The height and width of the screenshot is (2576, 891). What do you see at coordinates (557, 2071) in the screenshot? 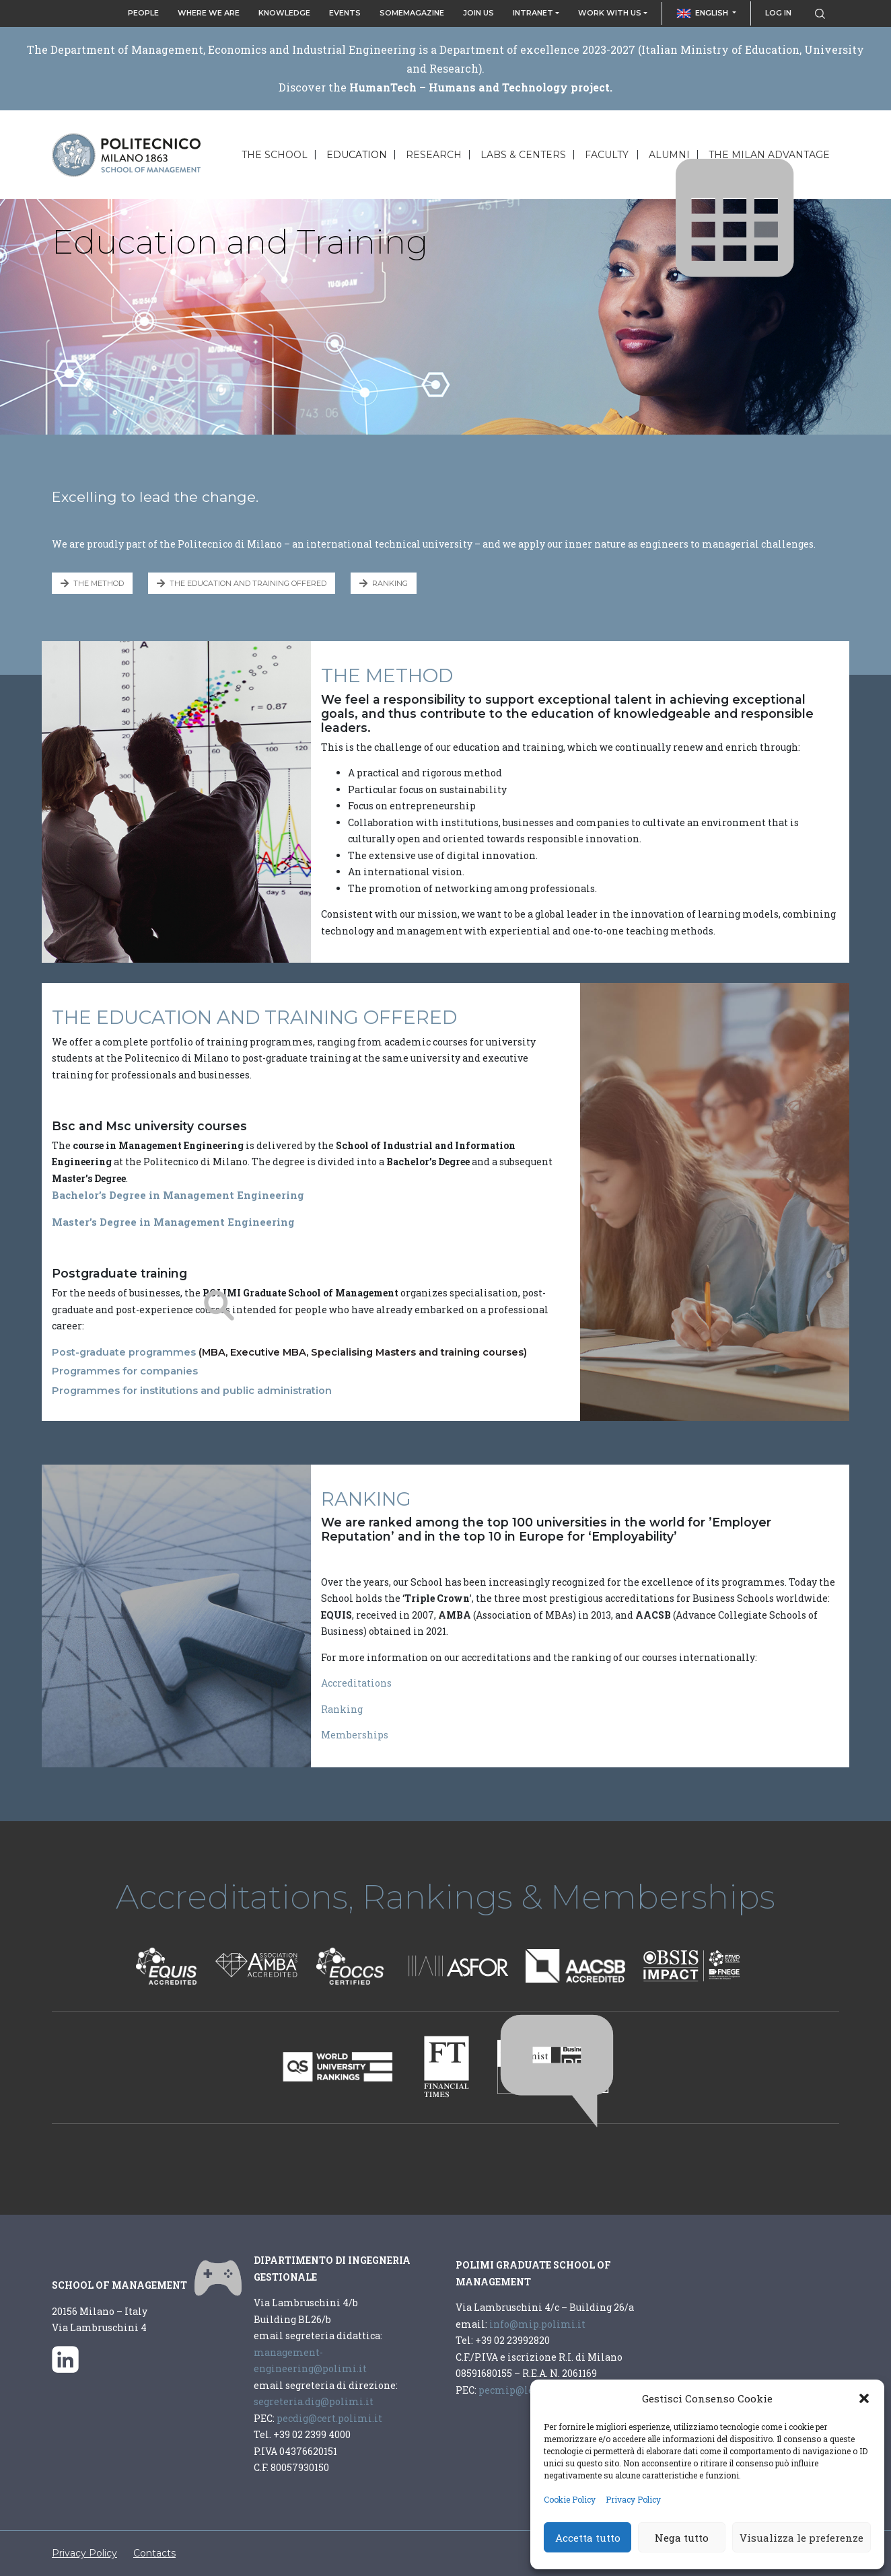
I see `indicates user is busy or unavailable for chat` at bounding box center [557, 2071].